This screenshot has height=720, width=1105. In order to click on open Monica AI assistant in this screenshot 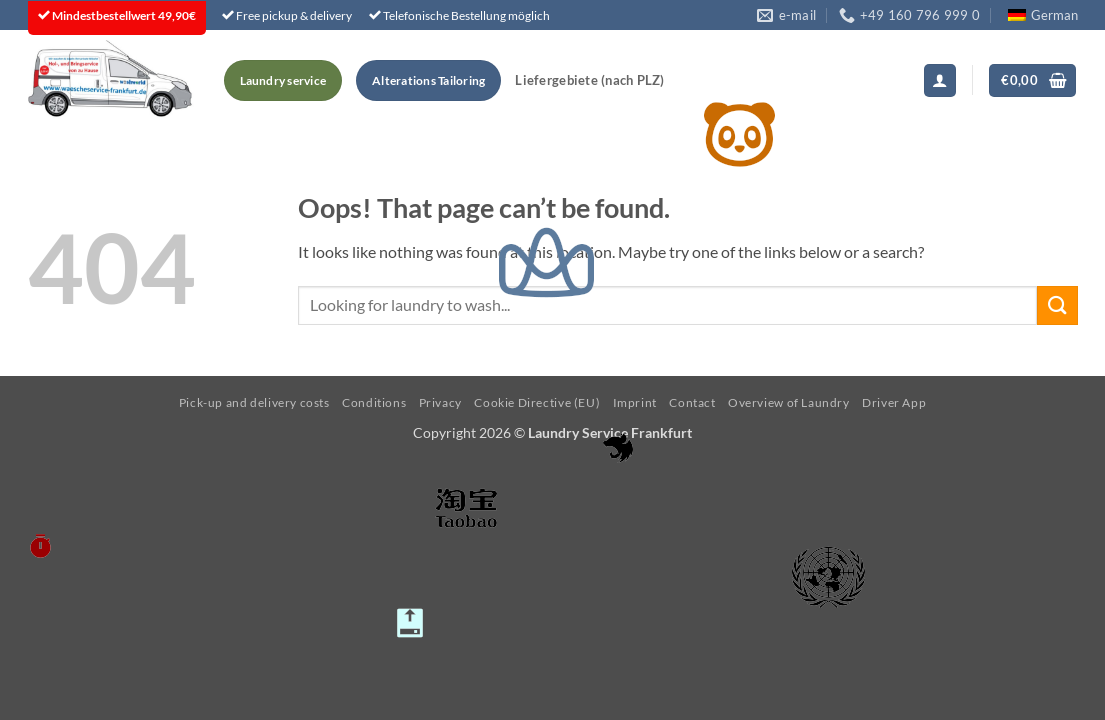, I will do `click(739, 134)`.